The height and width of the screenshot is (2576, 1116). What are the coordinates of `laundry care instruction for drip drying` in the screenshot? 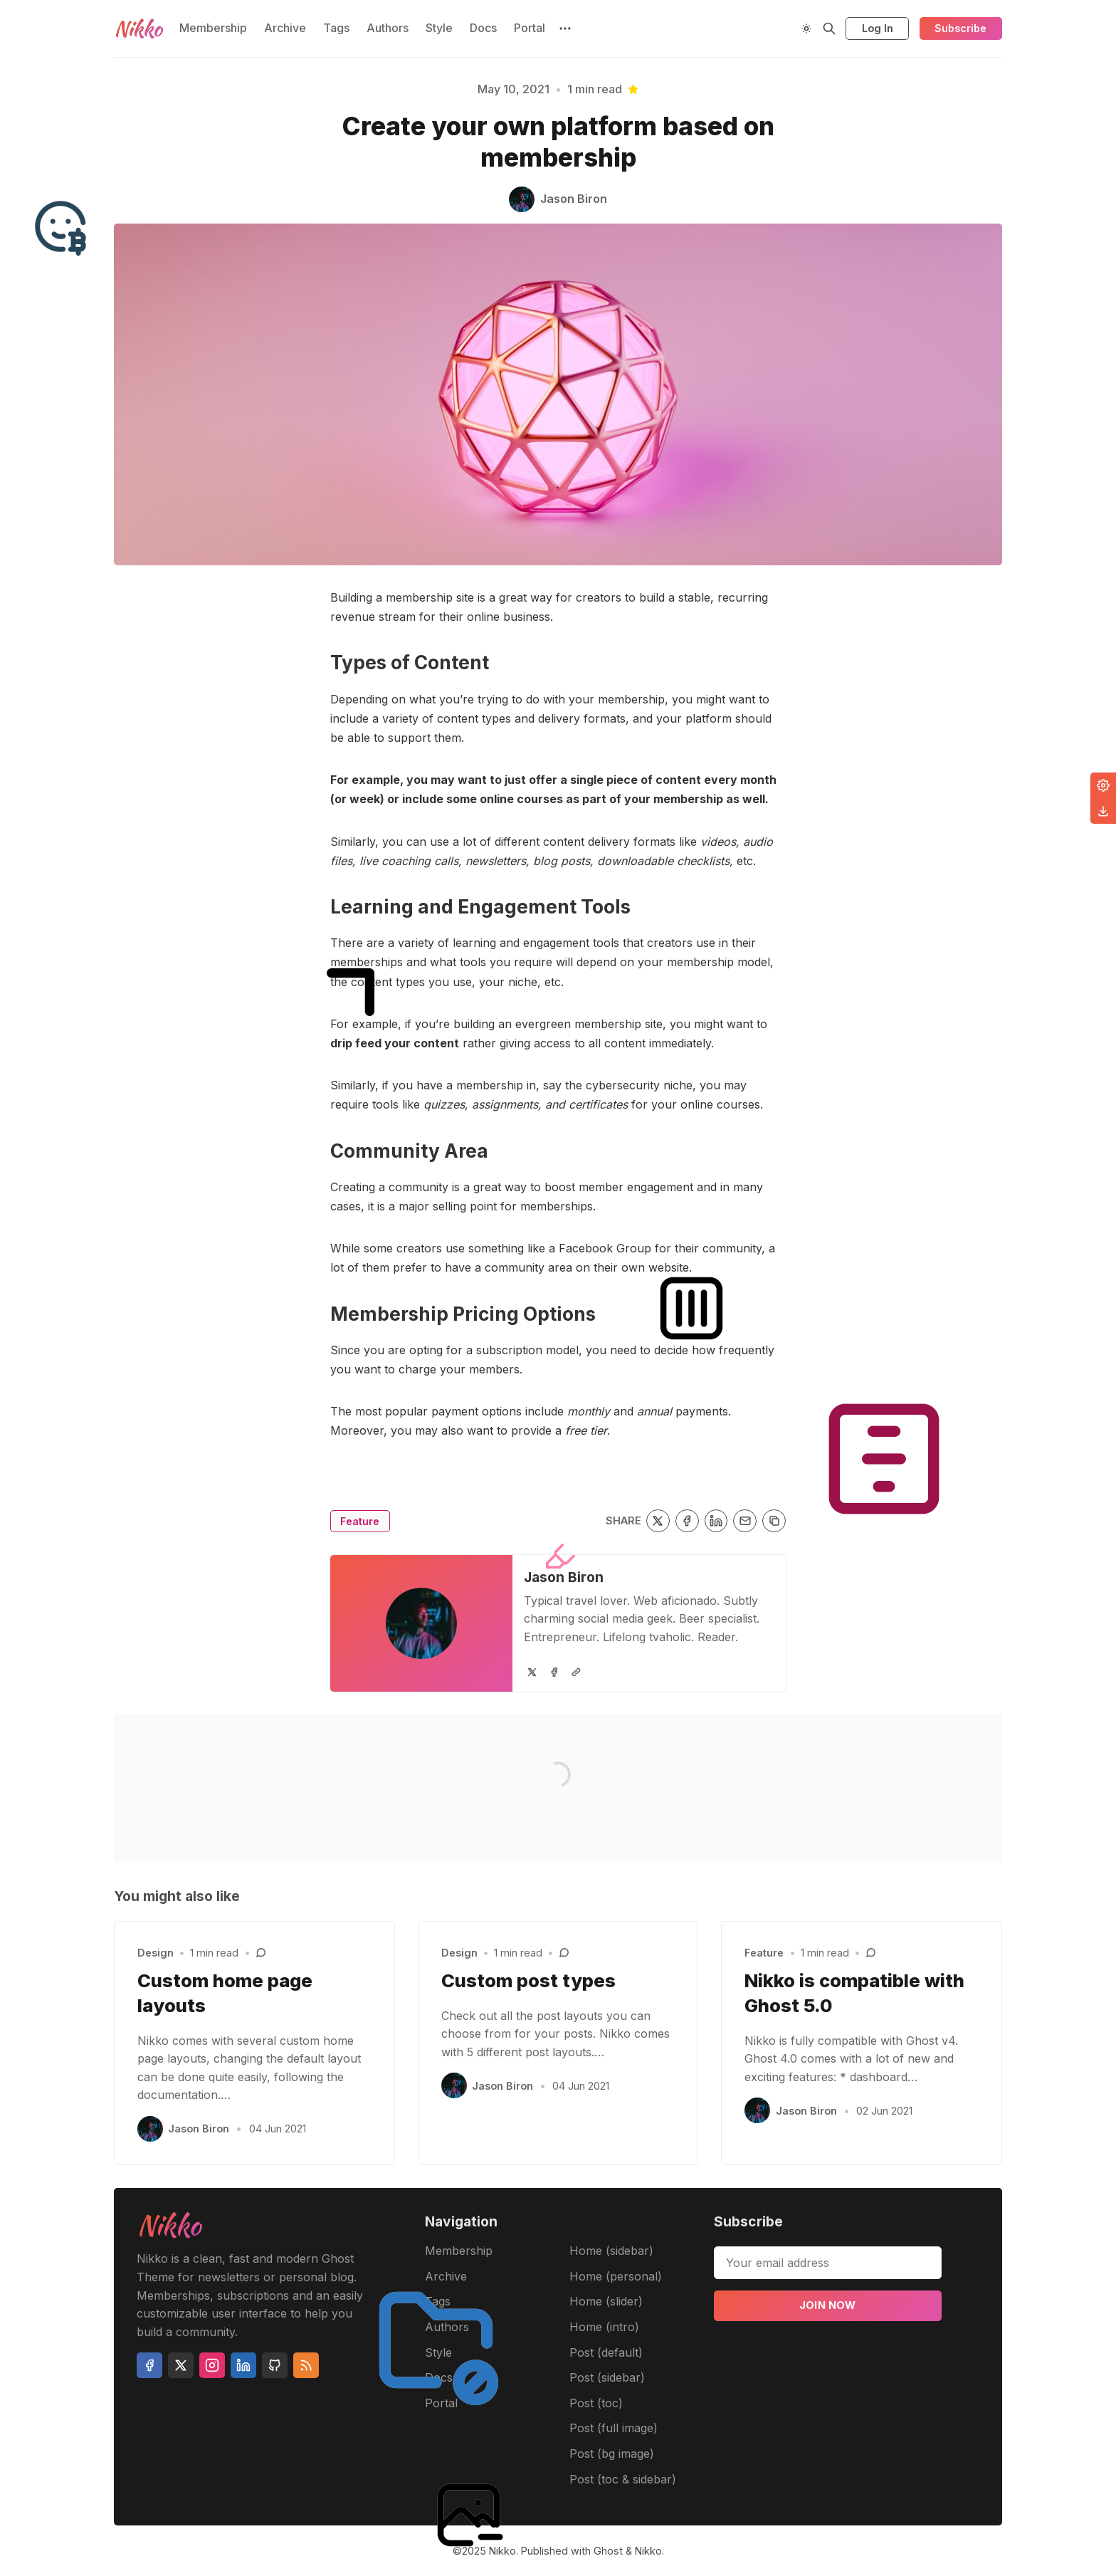 It's located at (691, 1308).